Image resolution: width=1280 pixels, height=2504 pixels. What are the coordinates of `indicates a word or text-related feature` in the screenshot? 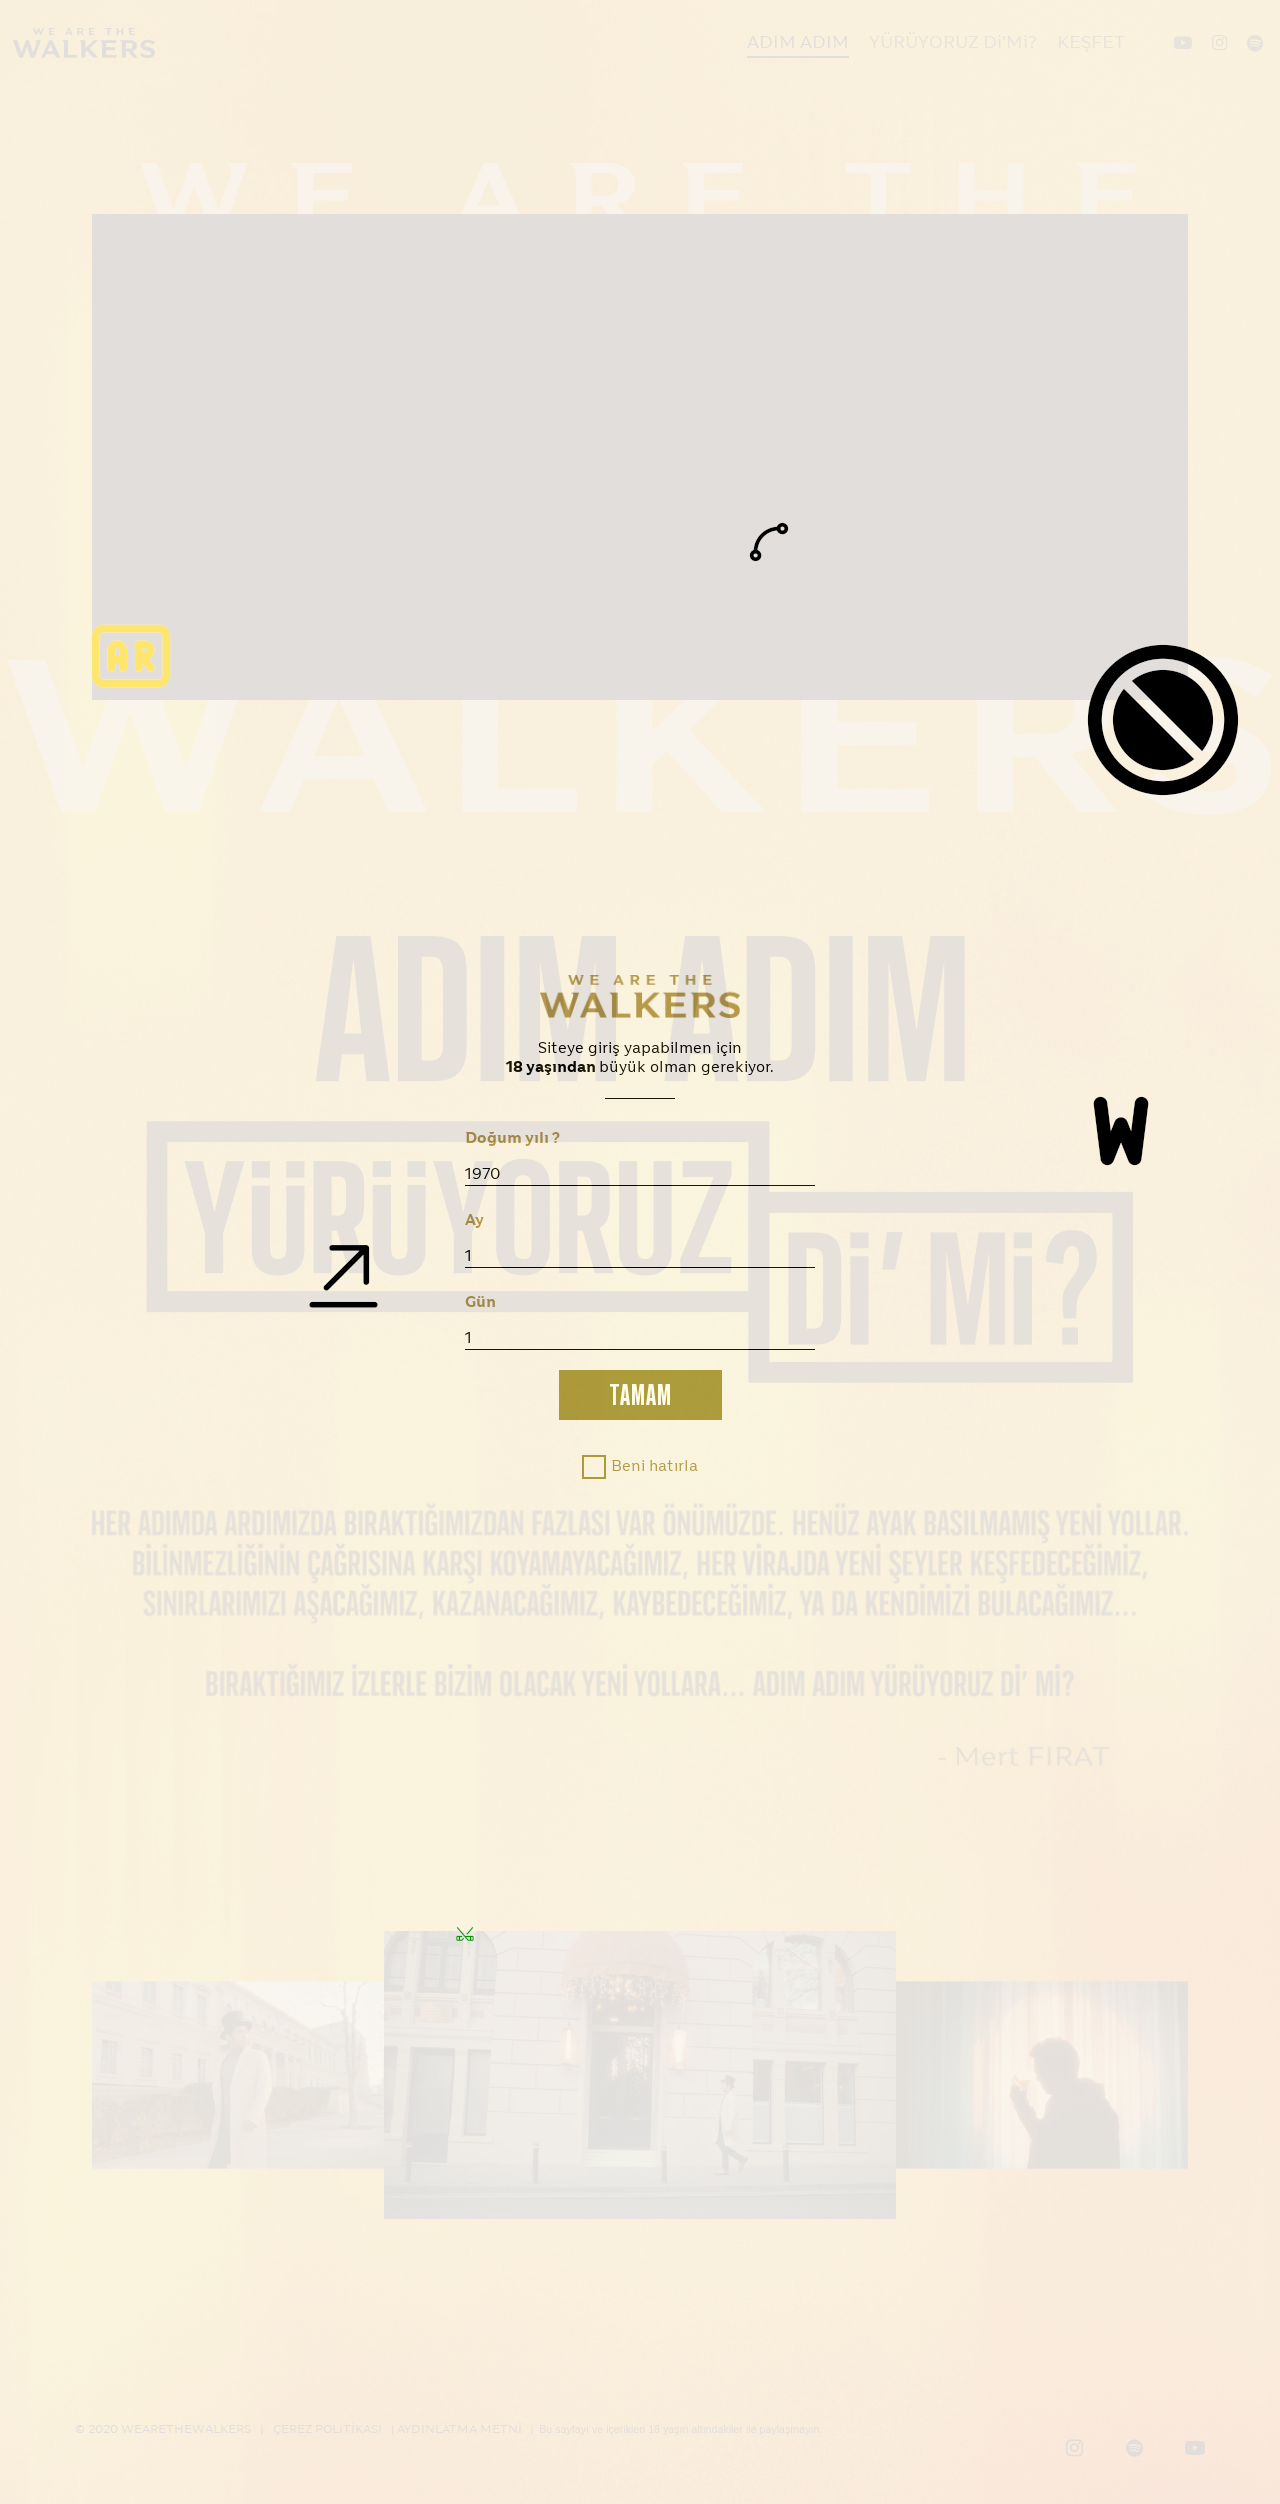 It's located at (1121, 1131).